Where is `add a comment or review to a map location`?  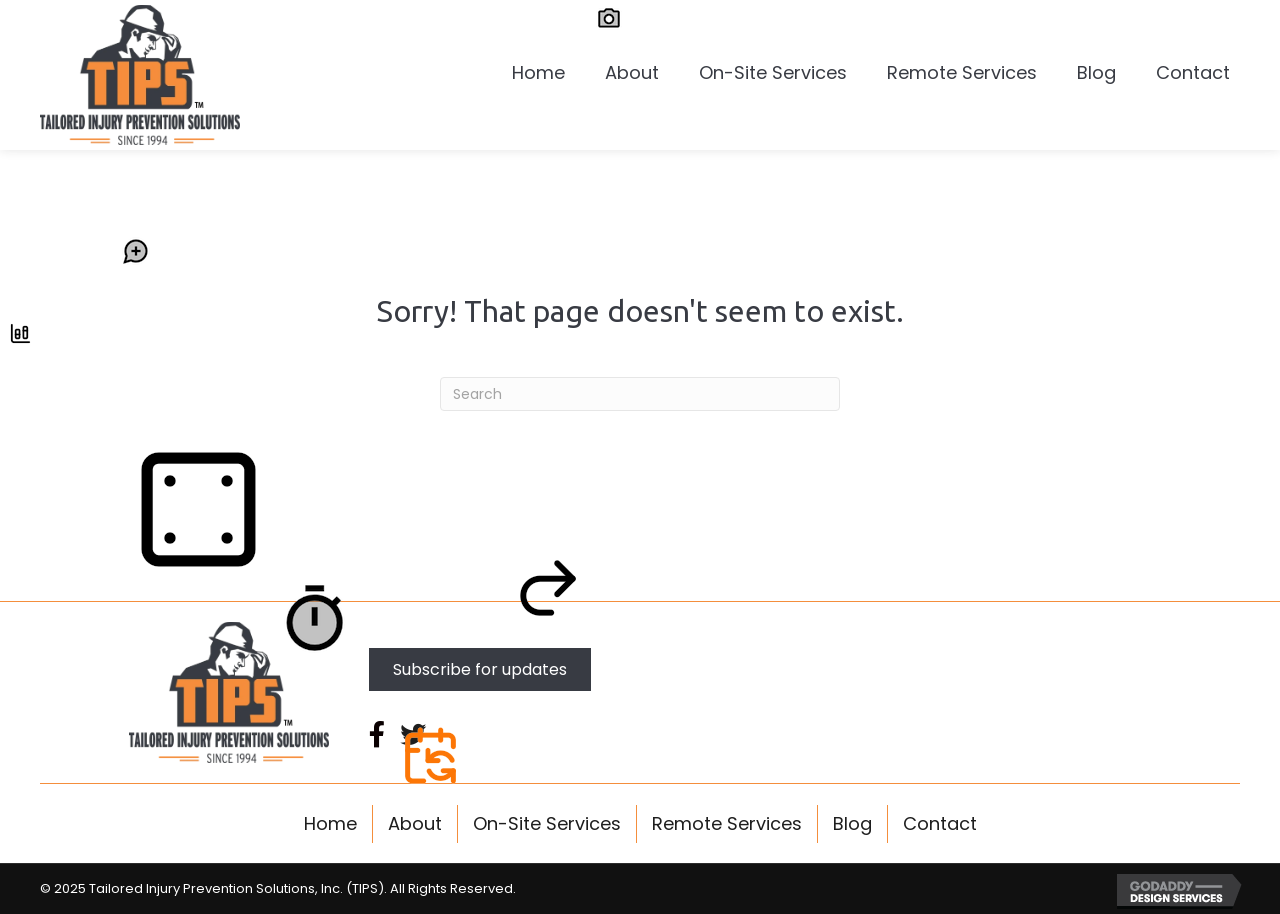
add a comment or review to a map location is located at coordinates (136, 251).